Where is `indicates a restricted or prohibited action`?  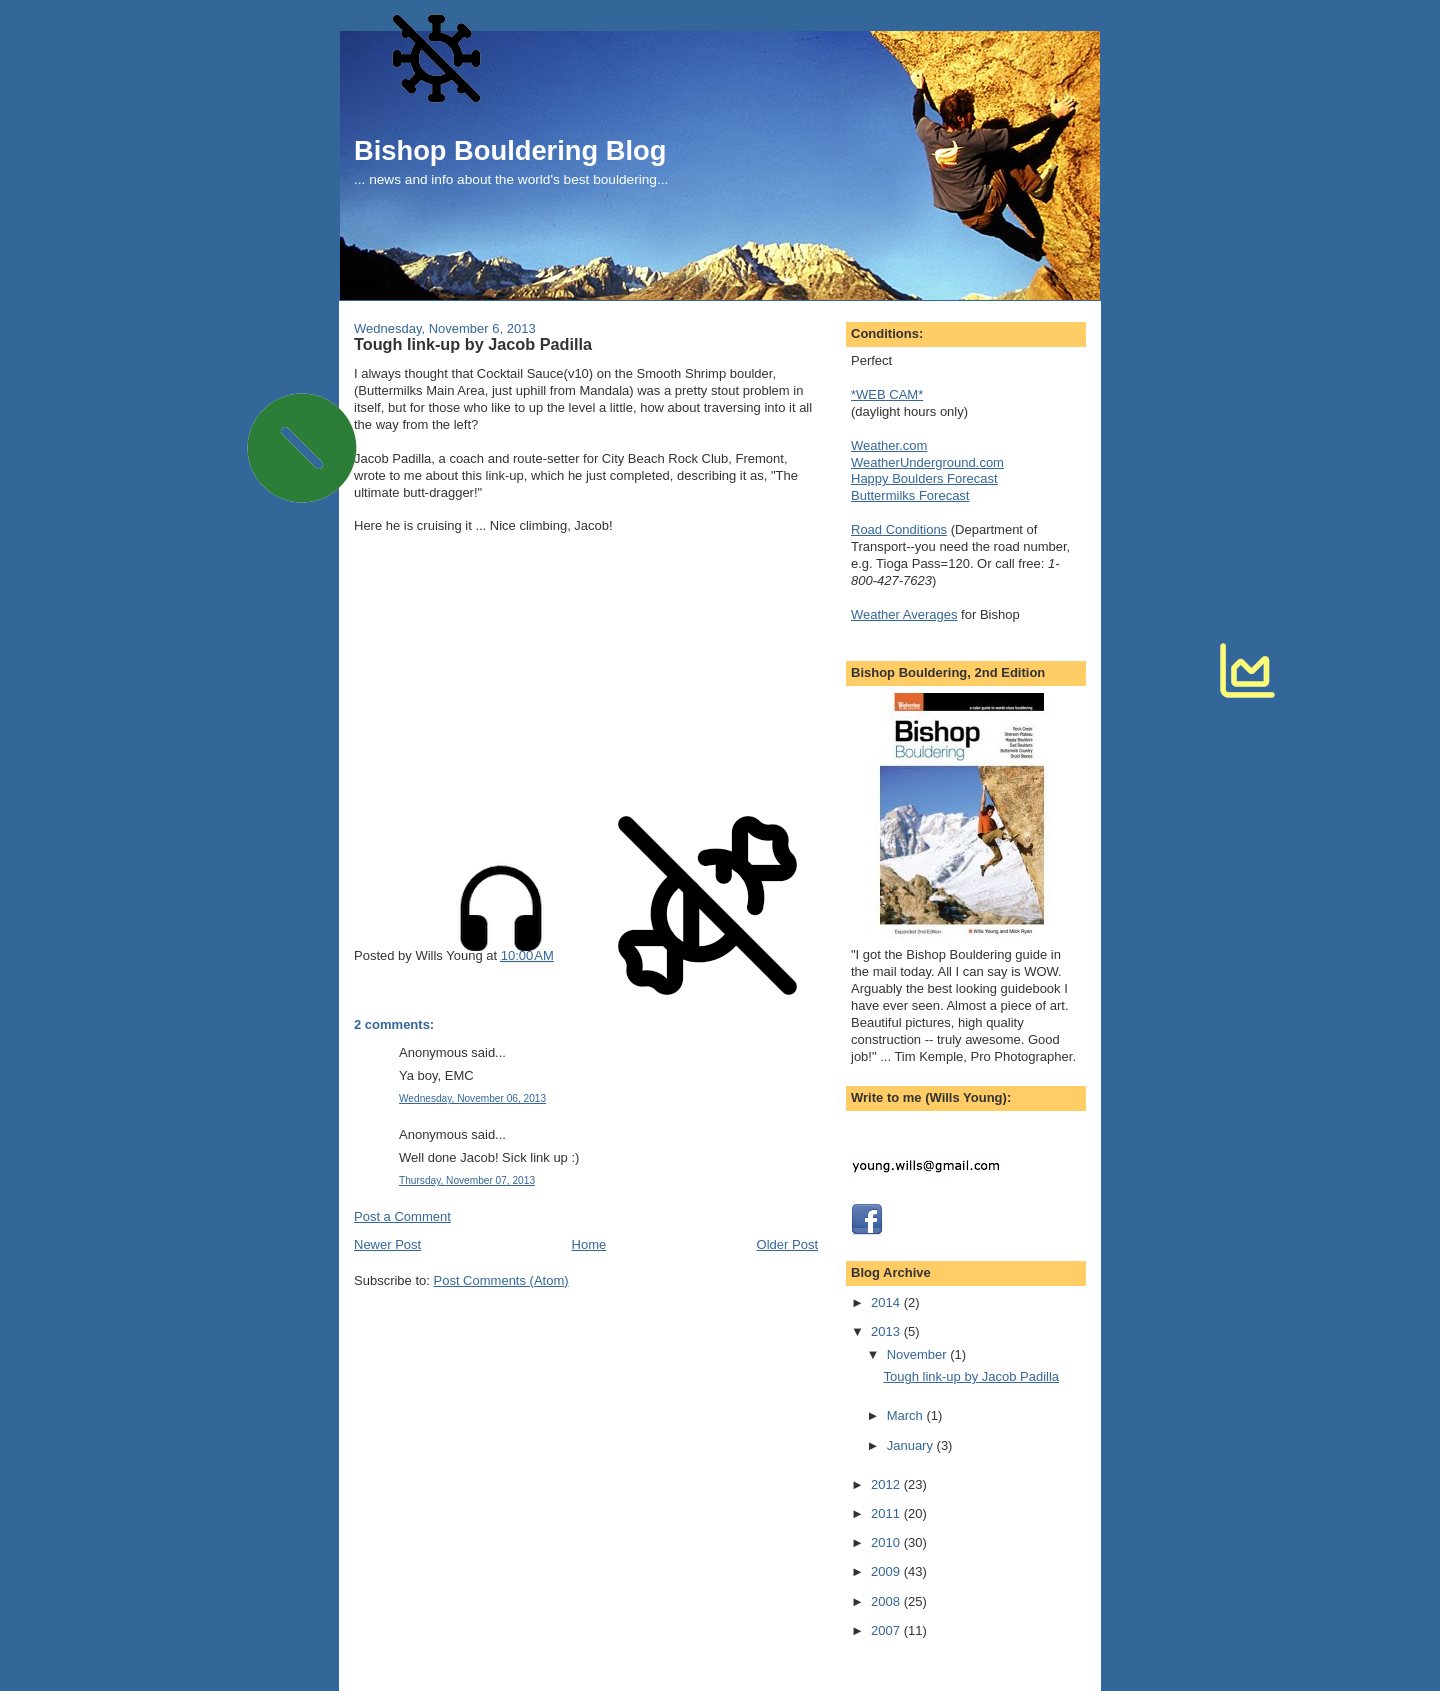 indicates a restricted or prohibited action is located at coordinates (302, 448).